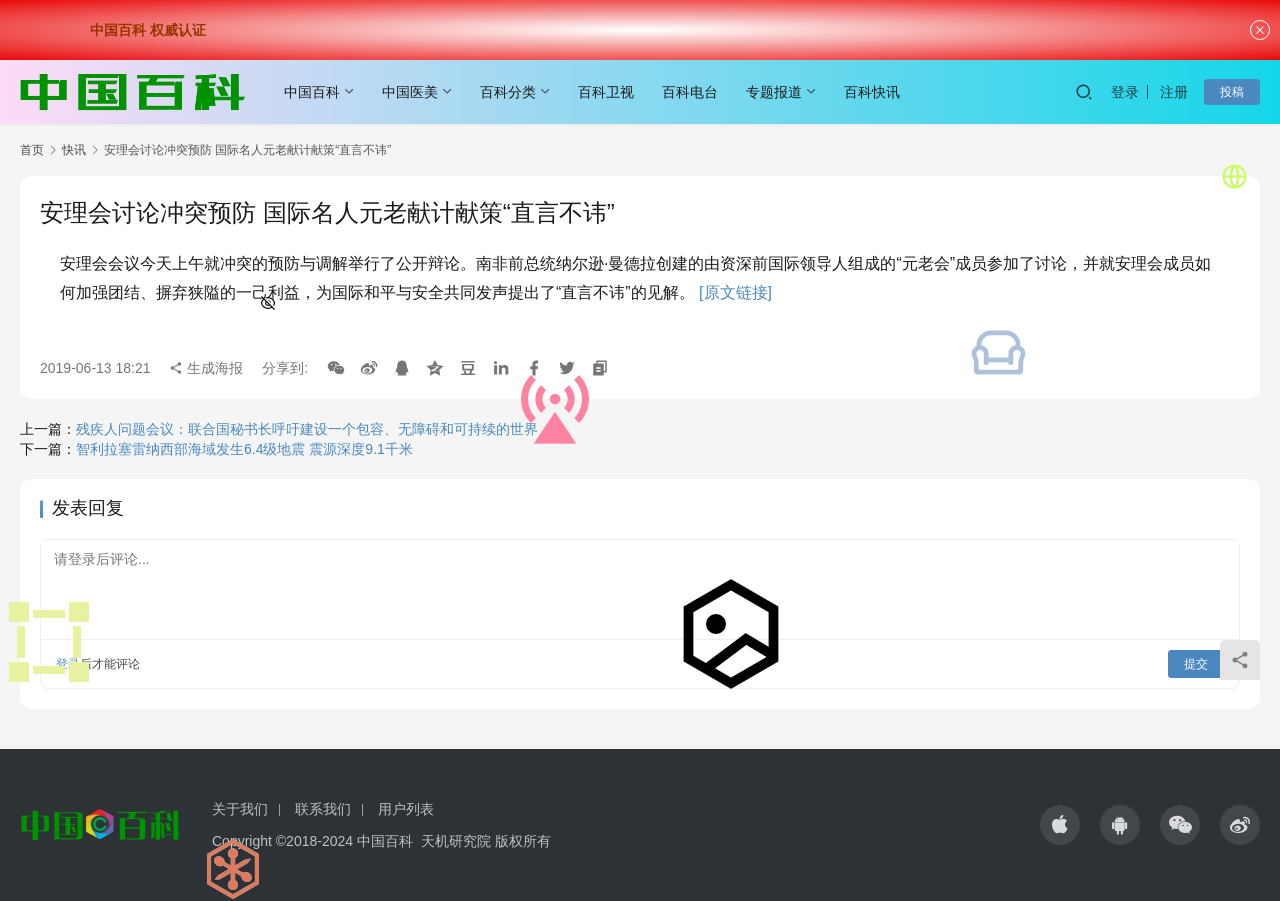 This screenshot has width=1280, height=901. I want to click on browse furniture or home decor items, so click(998, 352).